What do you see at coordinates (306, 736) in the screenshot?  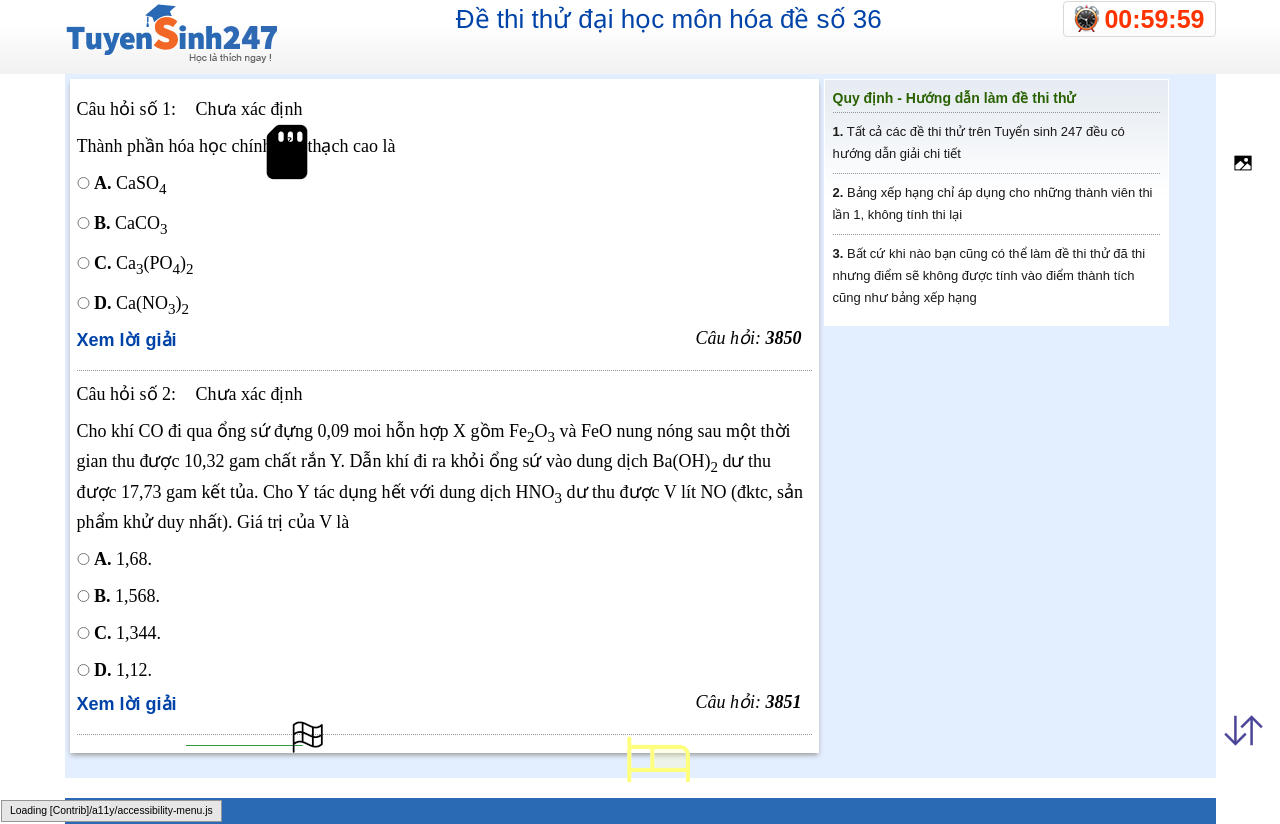 I see `indicates a finish line or completion point` at bounding box center [306, 736].